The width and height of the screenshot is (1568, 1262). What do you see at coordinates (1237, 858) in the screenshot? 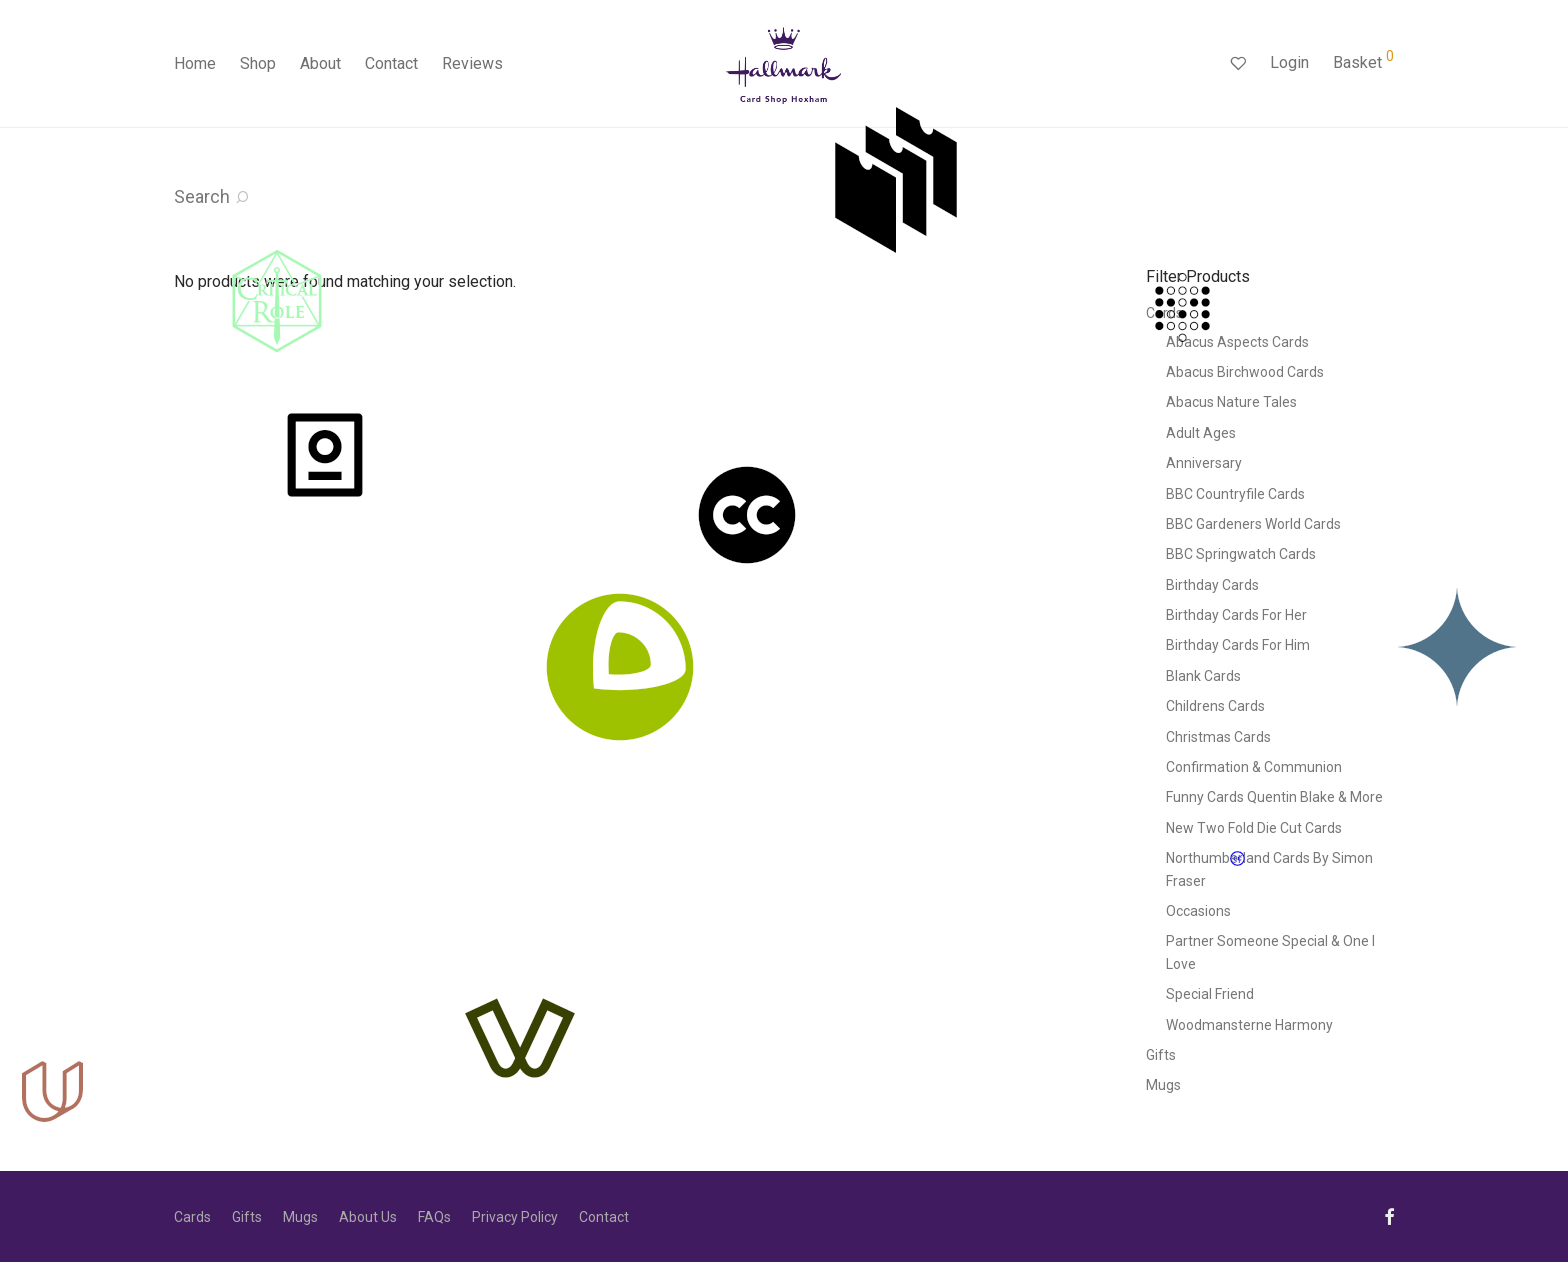
I see `creative commons license indicator` at bounding box center [1237, 858].